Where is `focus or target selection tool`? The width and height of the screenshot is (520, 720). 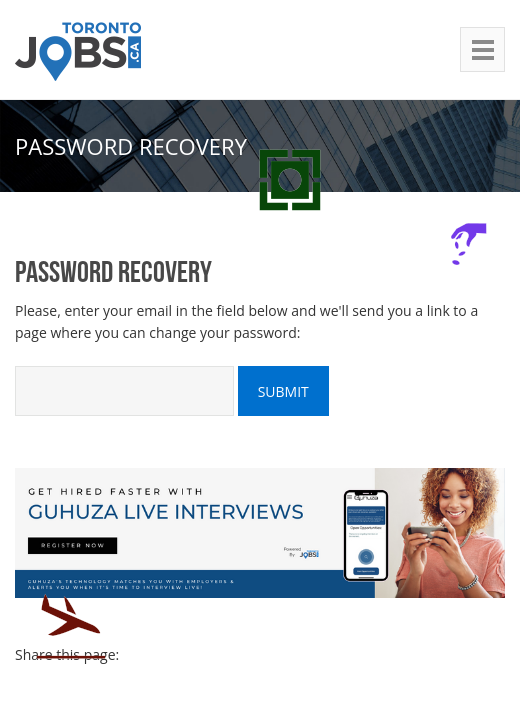
focus or target selection tool is located at coordinates (290, 180).